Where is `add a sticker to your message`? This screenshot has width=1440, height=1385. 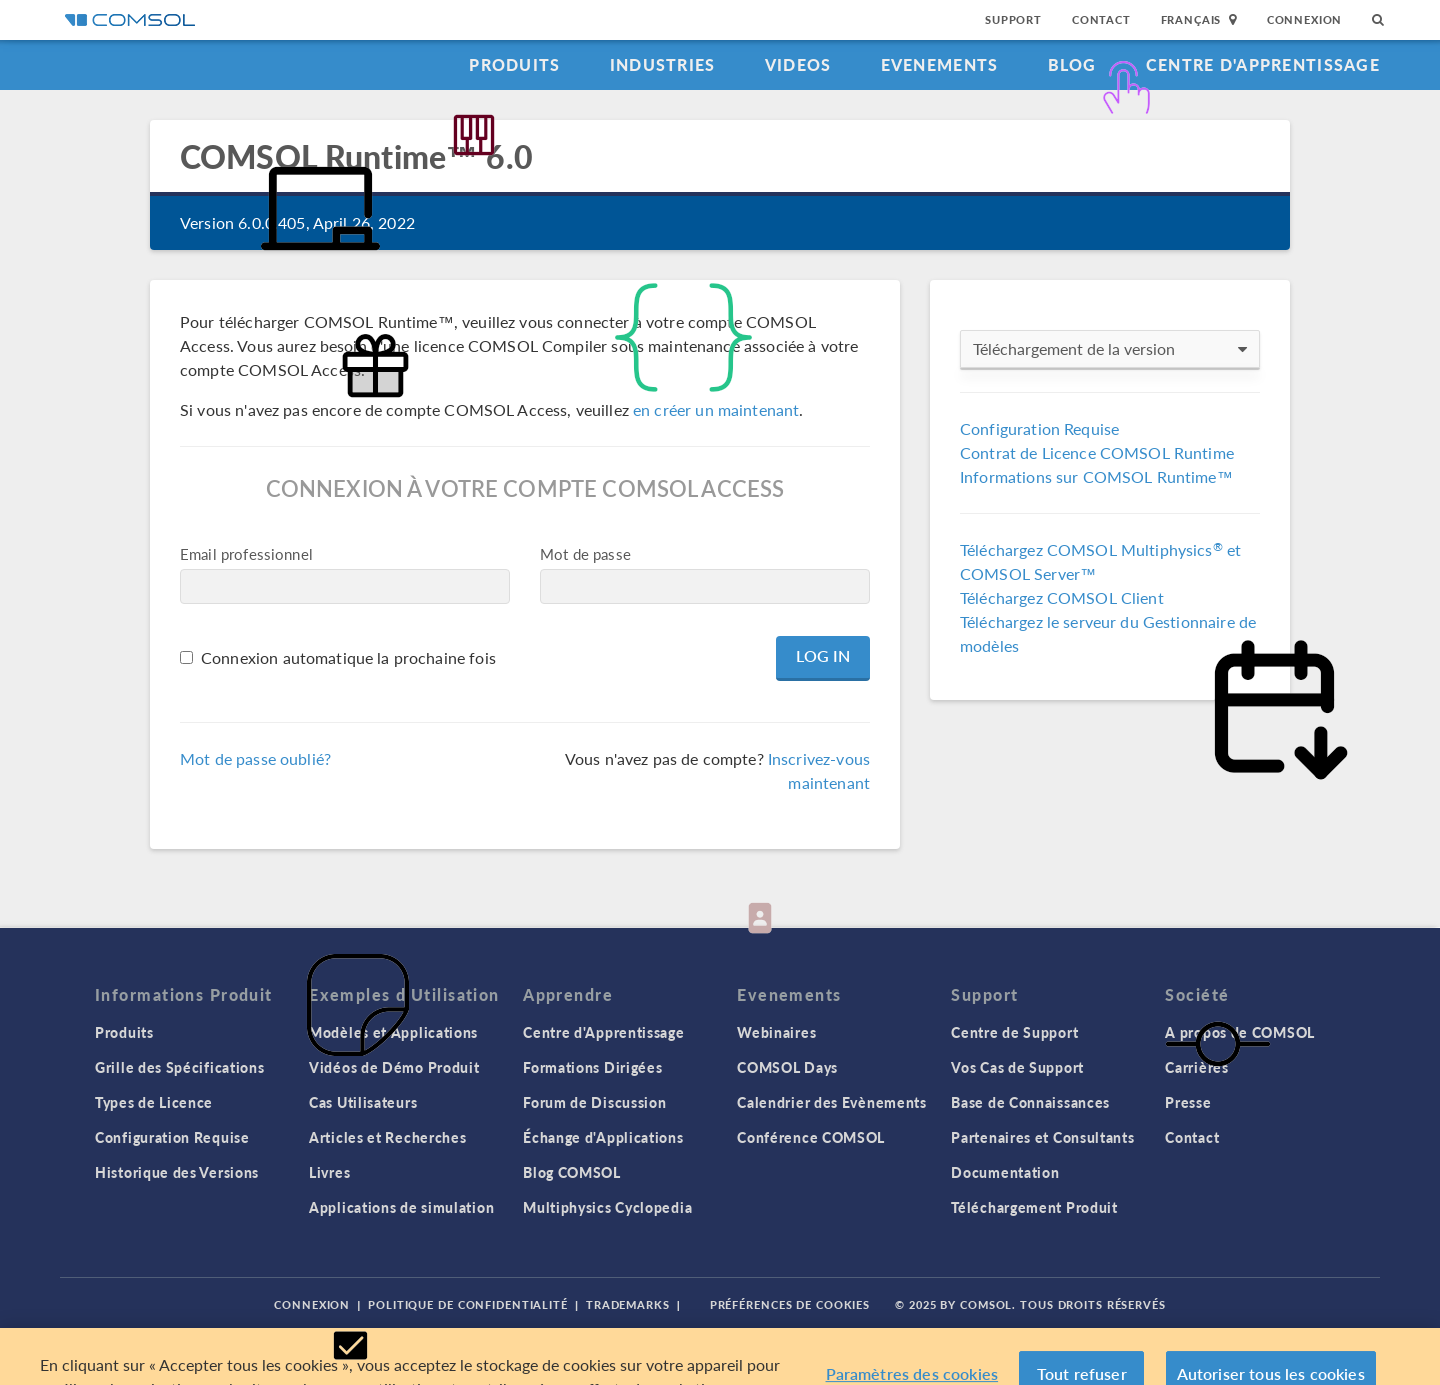
add a sticker to your message is located at coordinates (358, 1005).